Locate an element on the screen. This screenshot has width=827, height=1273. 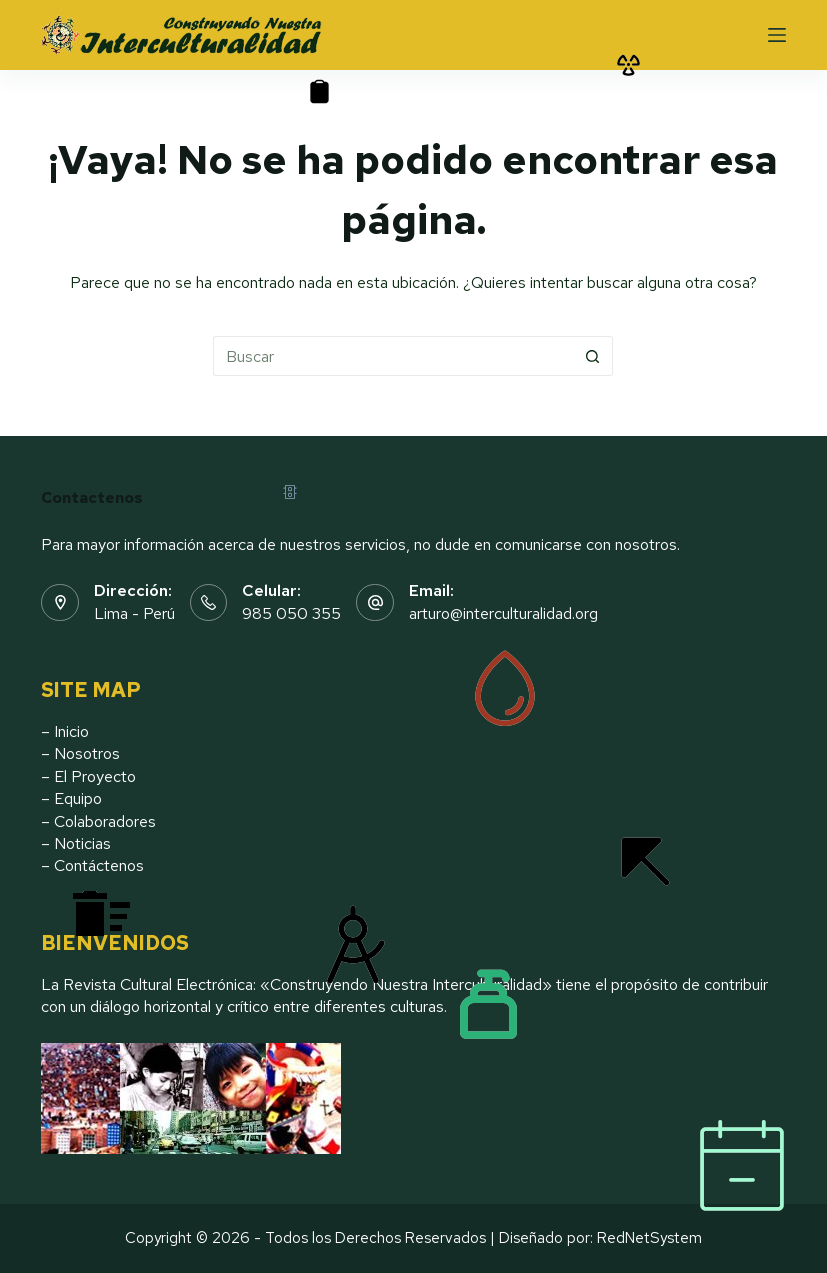
copy content to clipboard is located at coordinates (319, 91).